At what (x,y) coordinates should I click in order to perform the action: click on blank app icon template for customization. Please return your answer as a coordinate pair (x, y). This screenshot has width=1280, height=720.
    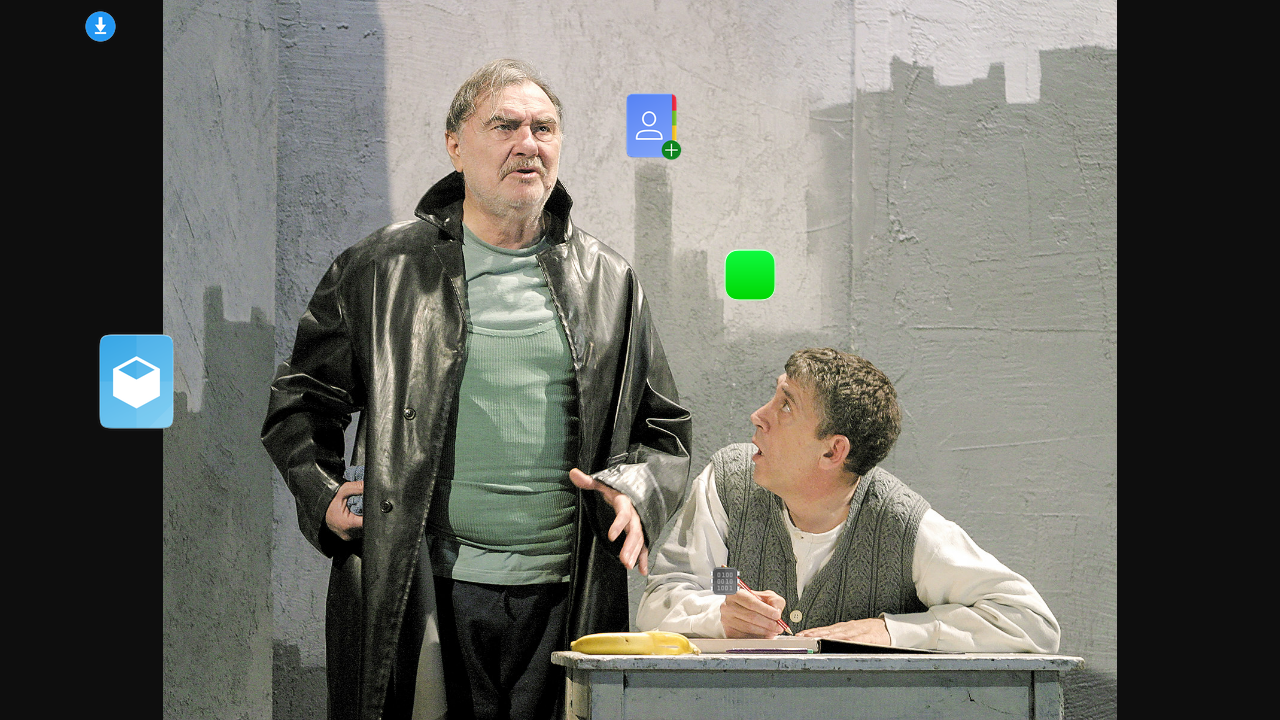
    Looking at the image, I should click on (750, 275).